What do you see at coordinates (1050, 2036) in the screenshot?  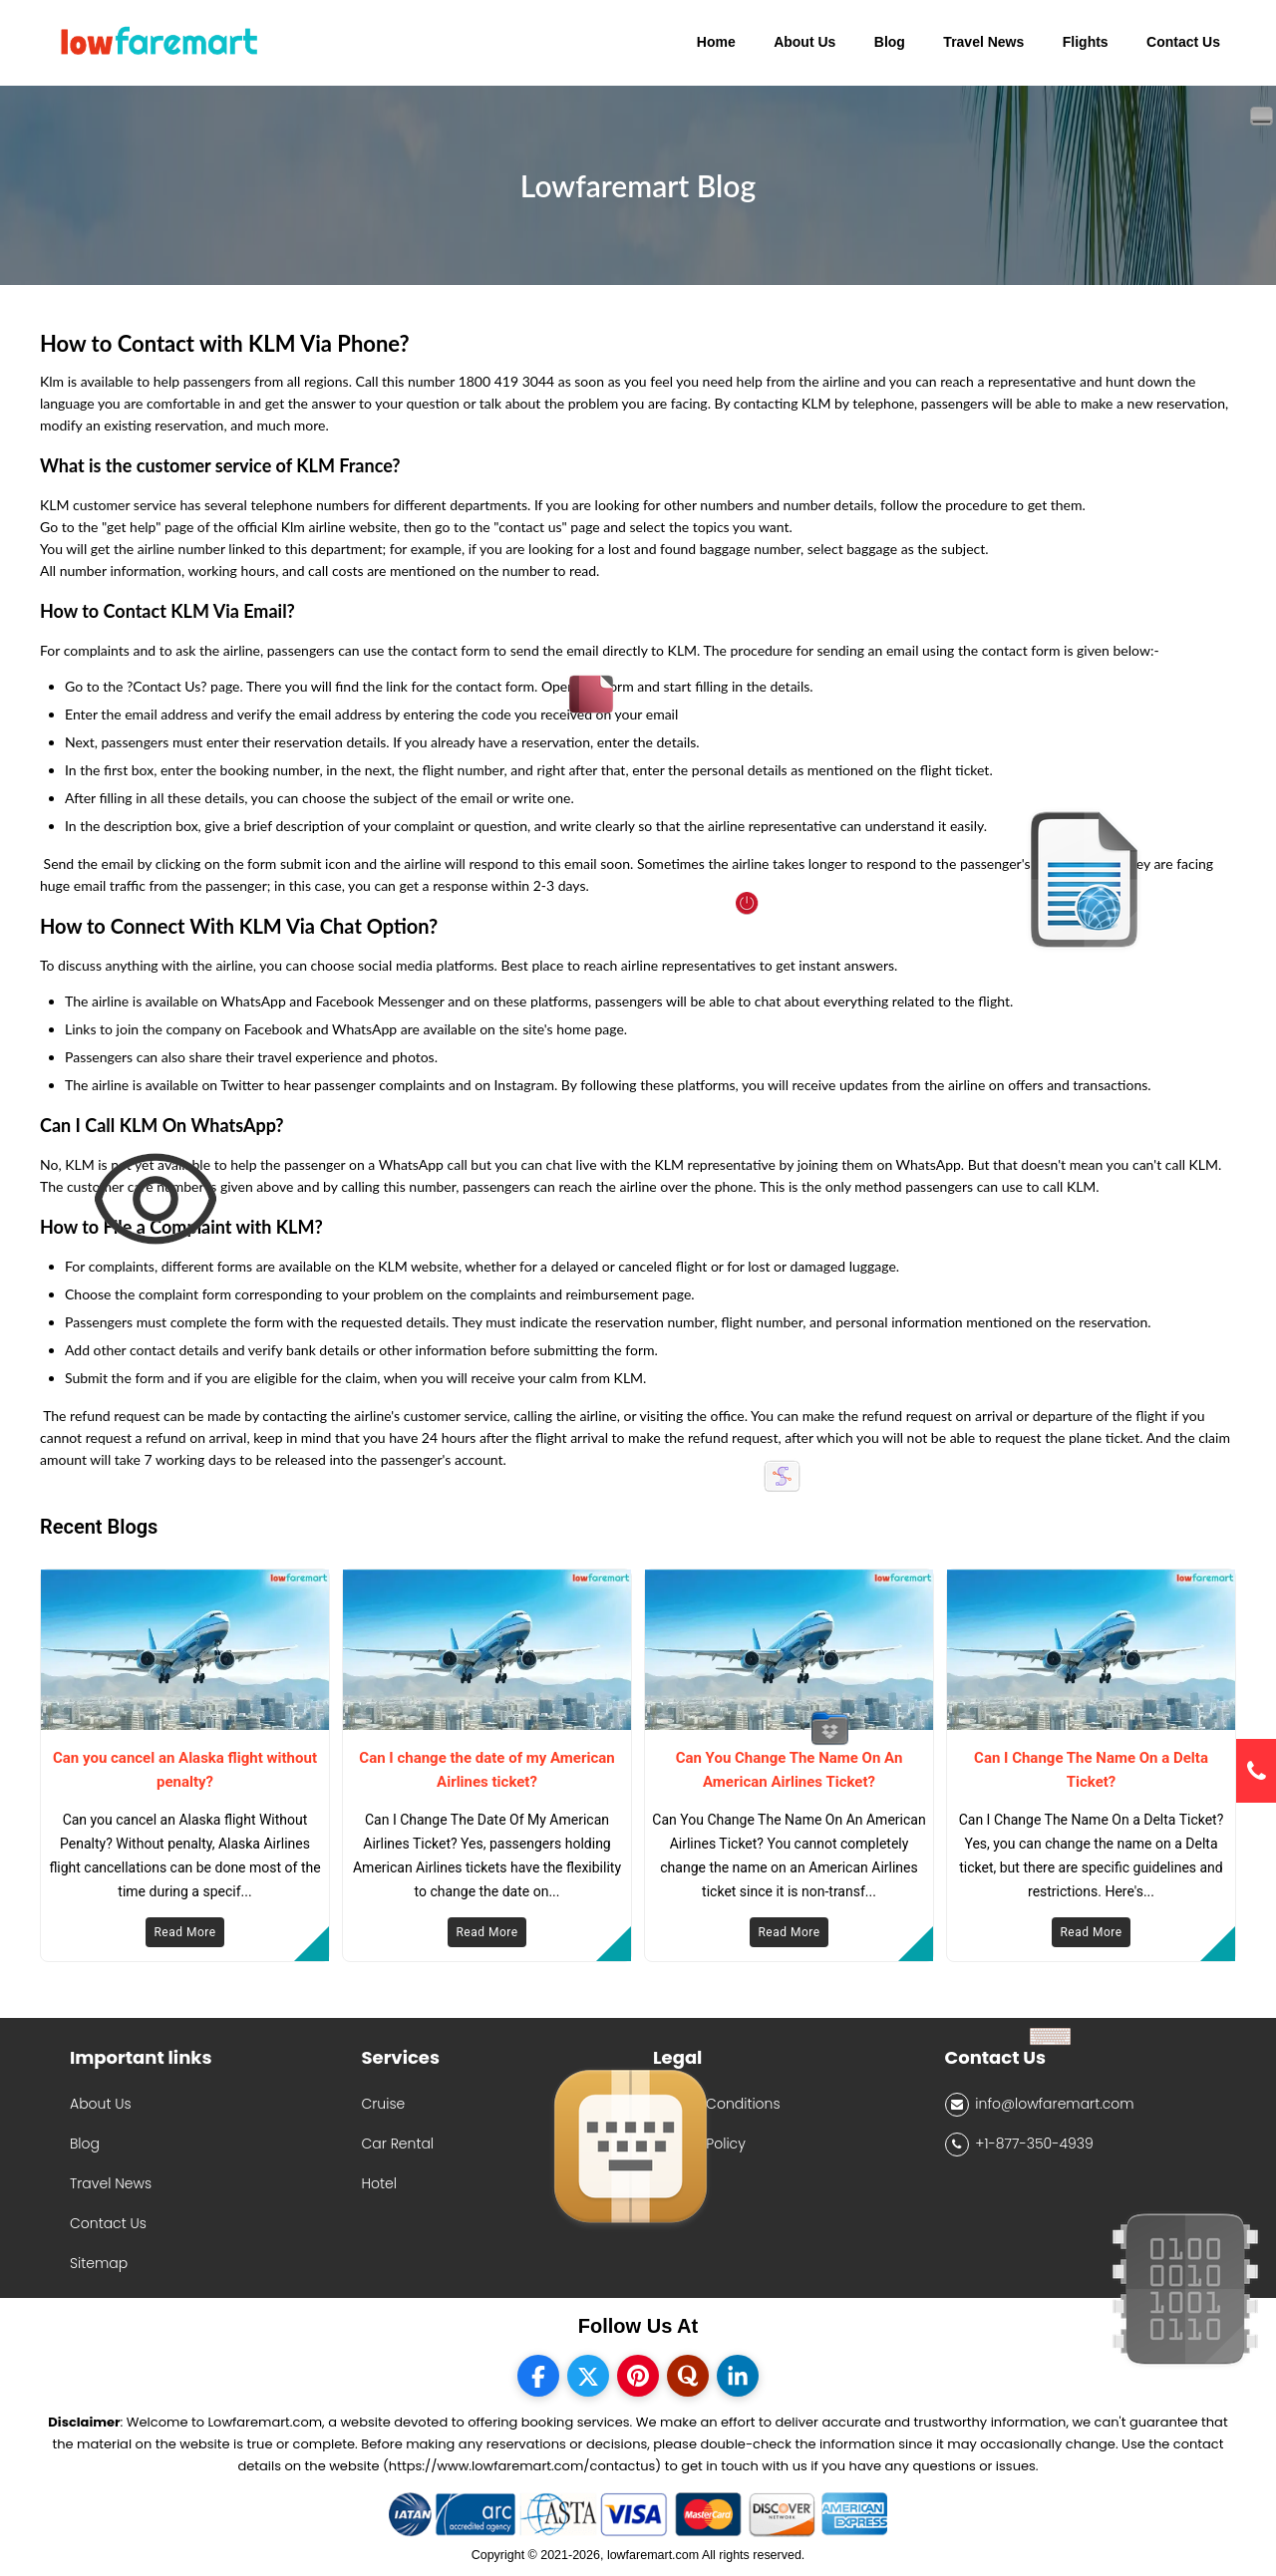 I see `connect a bluetooth keyboard` at bounding box center [1050, 2036].